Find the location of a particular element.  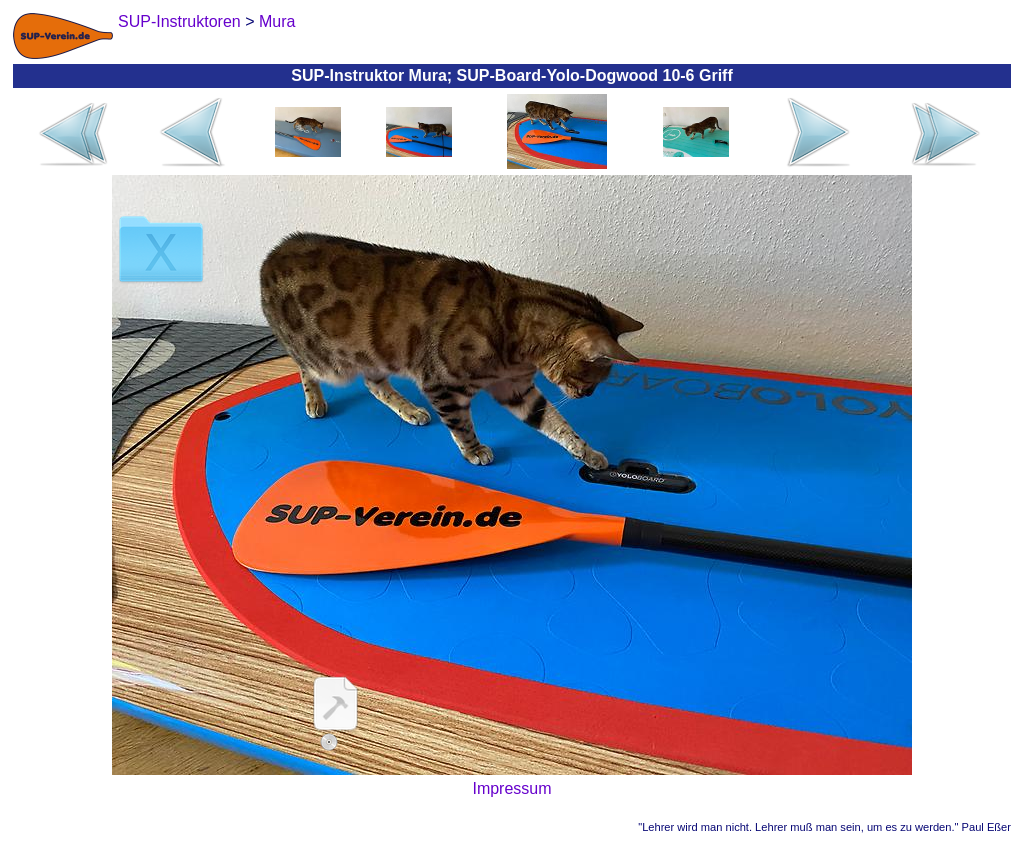

makefile document used for build automation is located at coordinates (335, 703).